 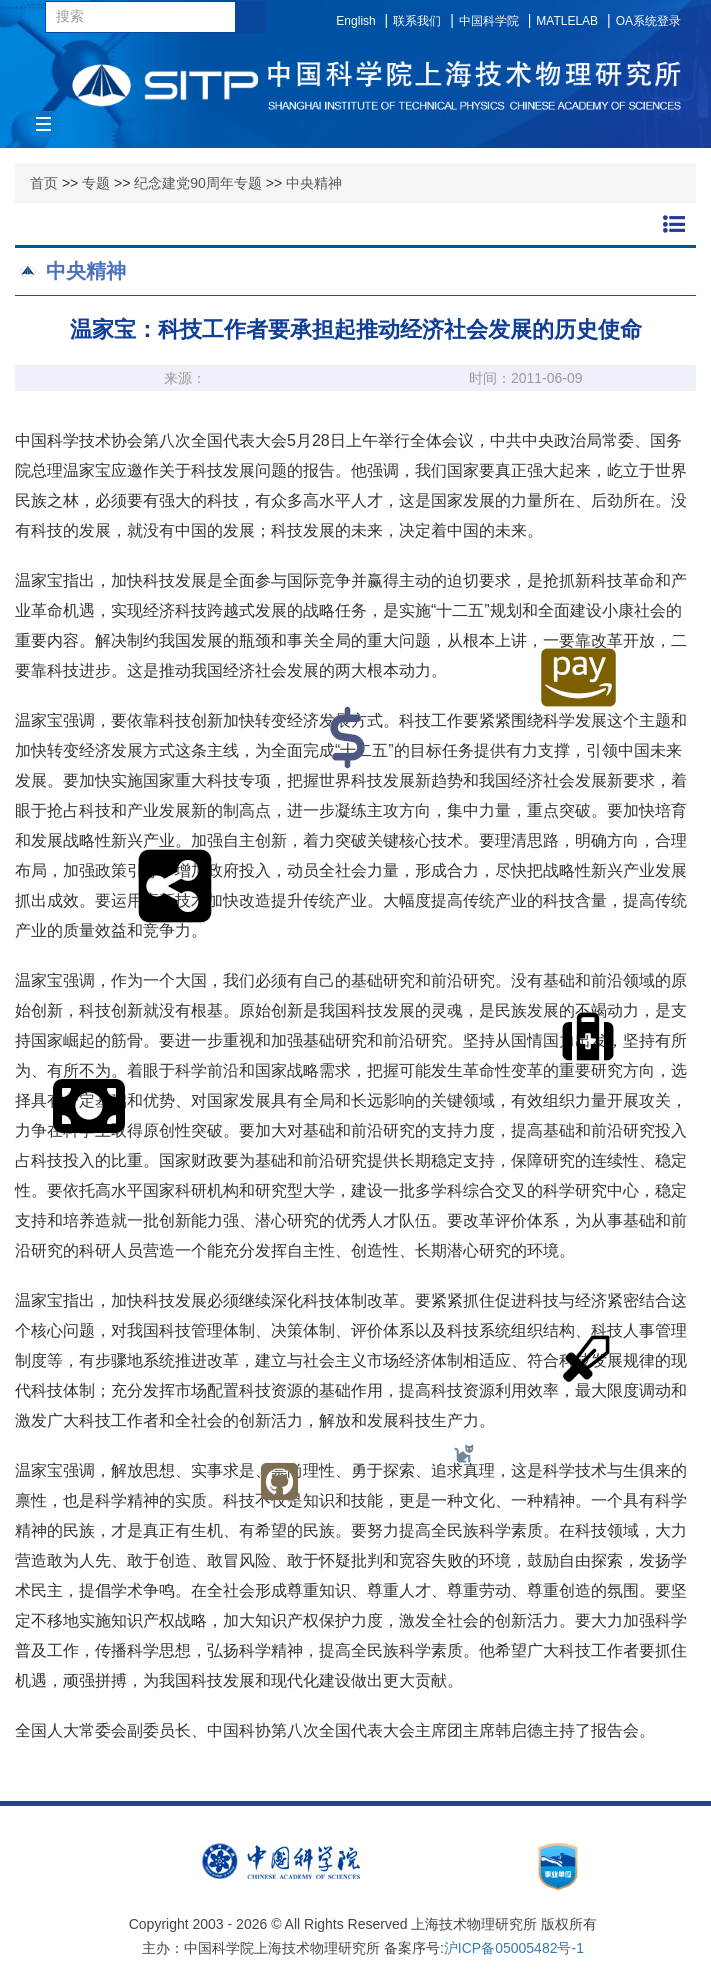 What do you see at coordinates (279, 1481) in the screenshot?
I see `link to github repository` at bounding box center [279, 1481].